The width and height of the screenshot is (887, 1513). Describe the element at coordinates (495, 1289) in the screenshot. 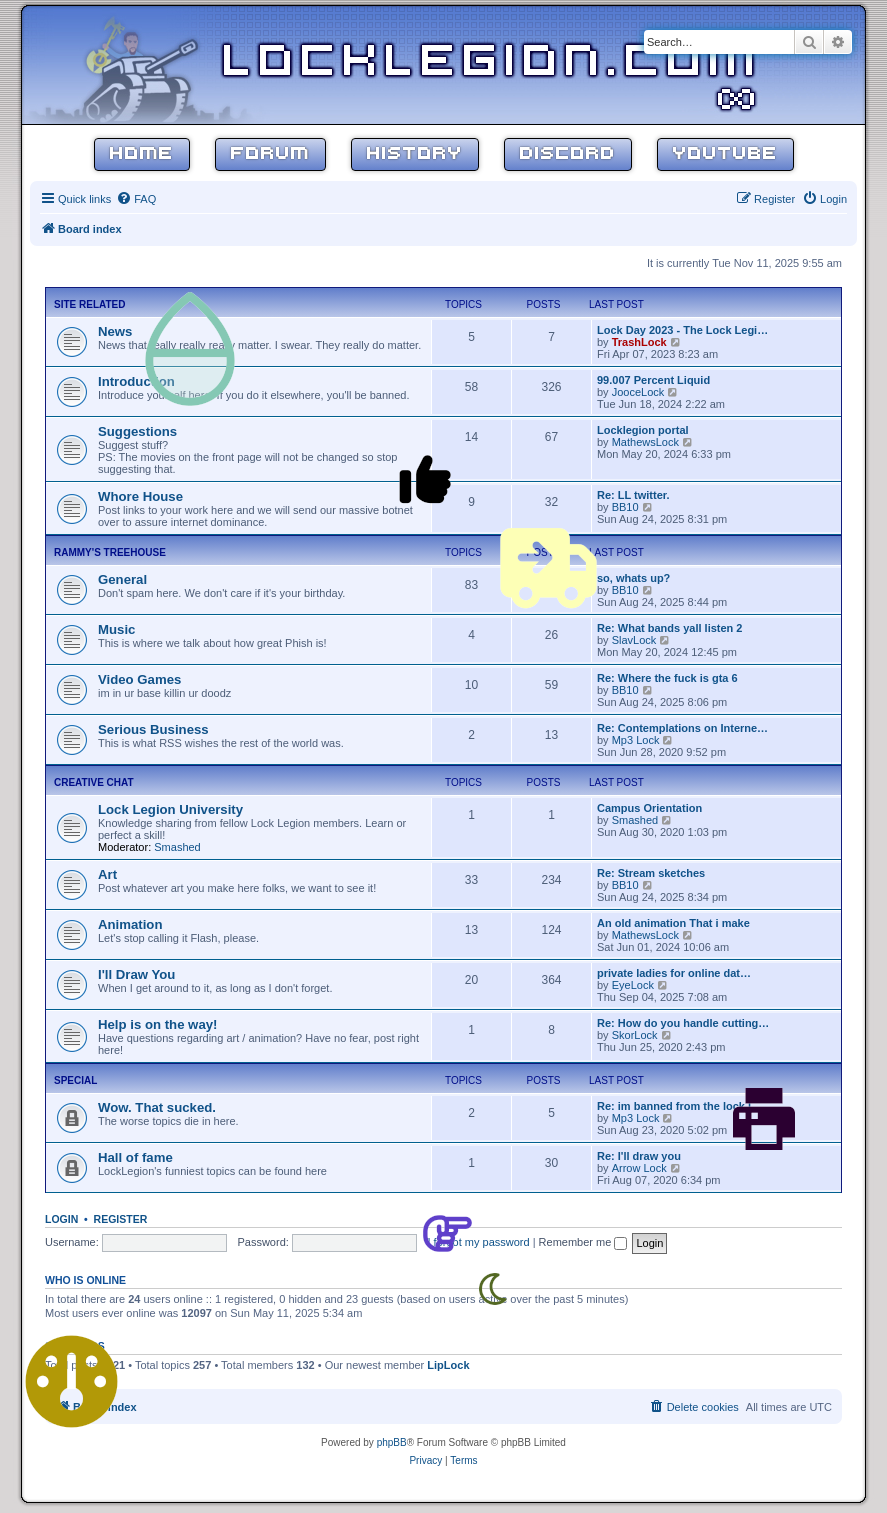

I see `toggle dark mode` at that location.